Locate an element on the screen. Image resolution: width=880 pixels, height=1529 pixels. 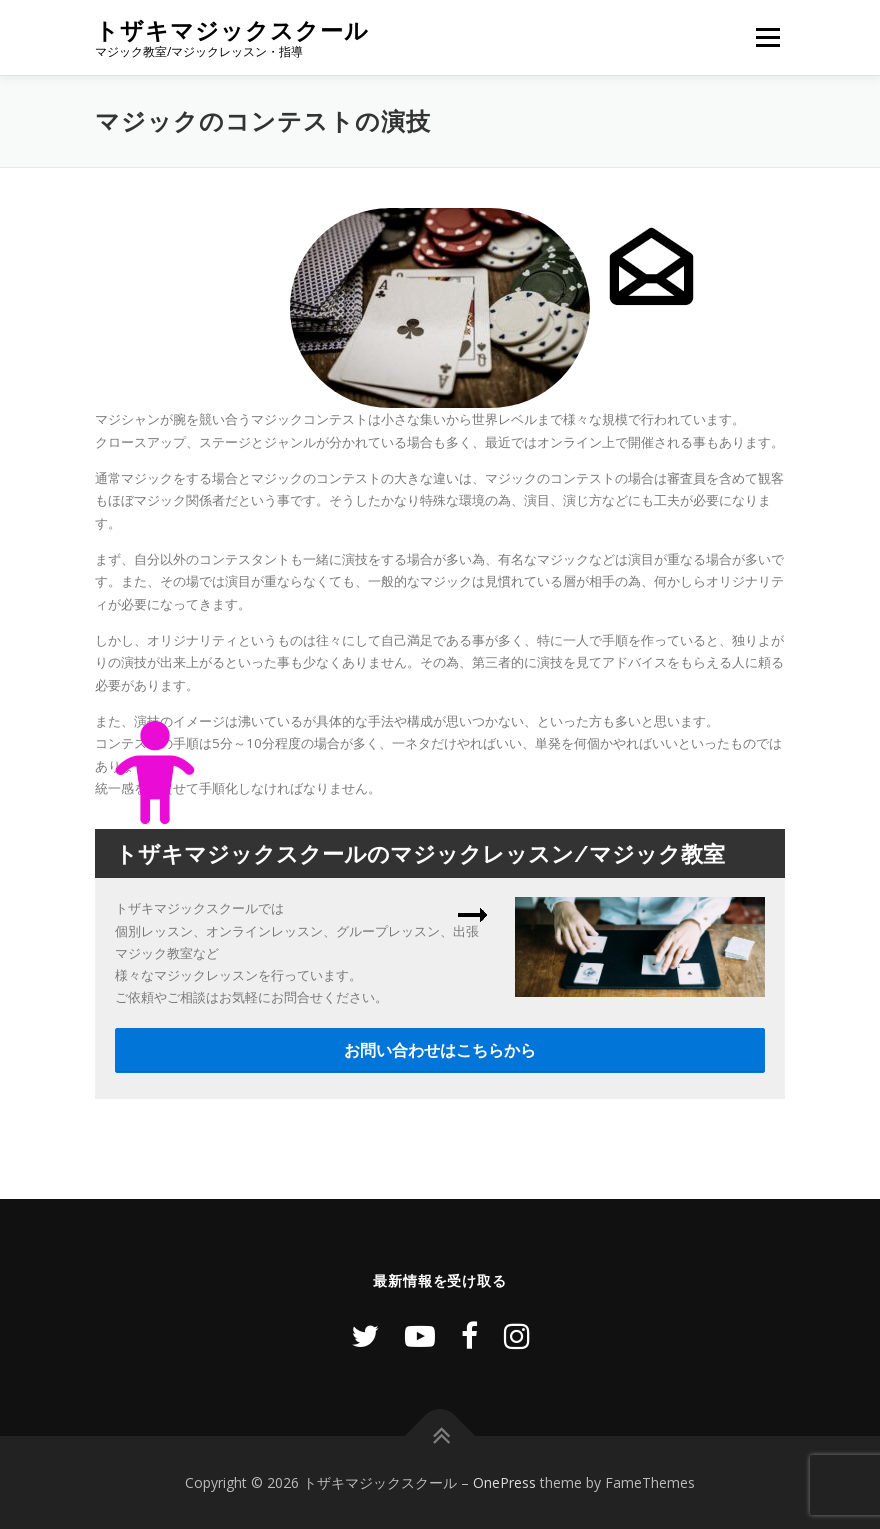
view opened or read mail is located at coordinates (651, 269).